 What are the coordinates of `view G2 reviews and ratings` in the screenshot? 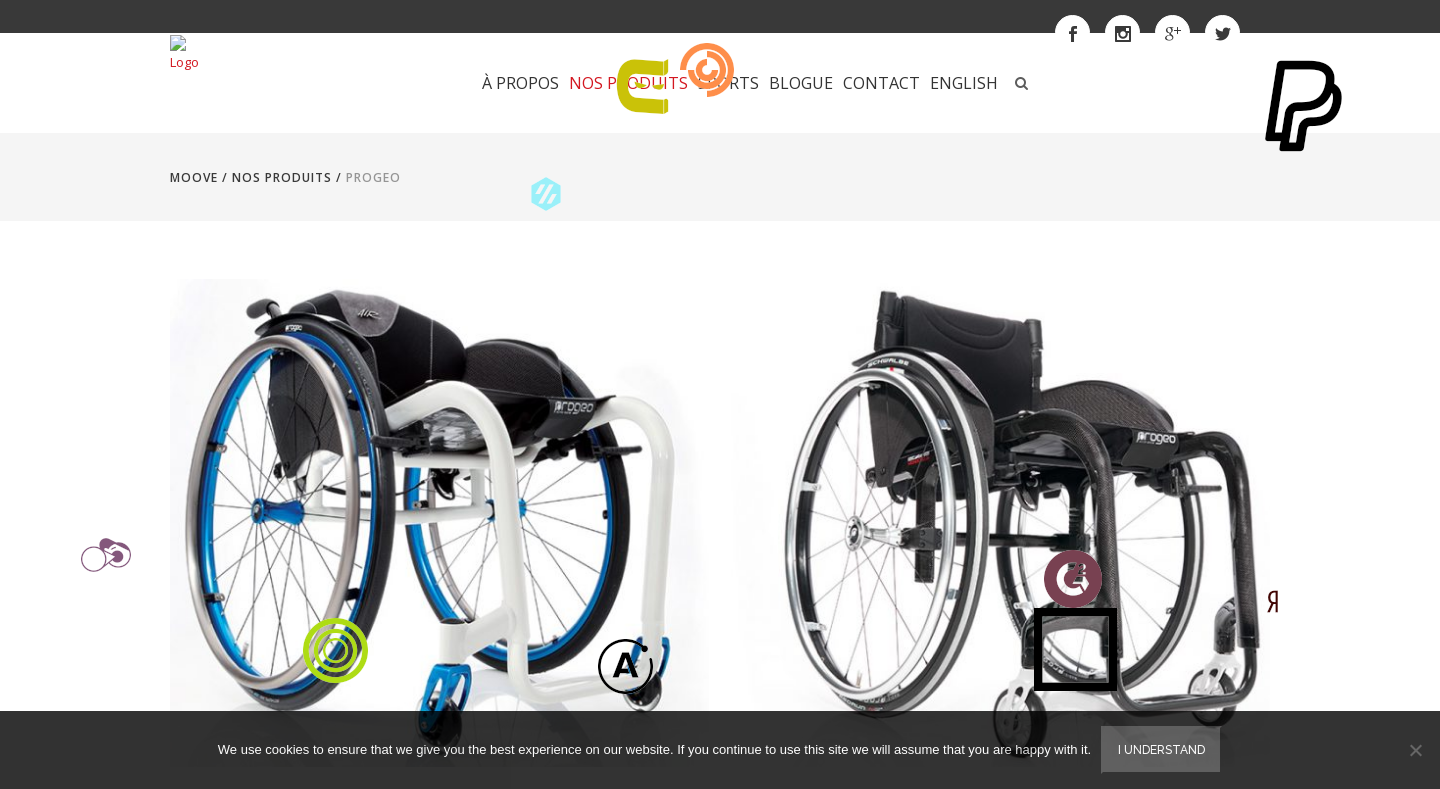 It's located at (1073, 579).